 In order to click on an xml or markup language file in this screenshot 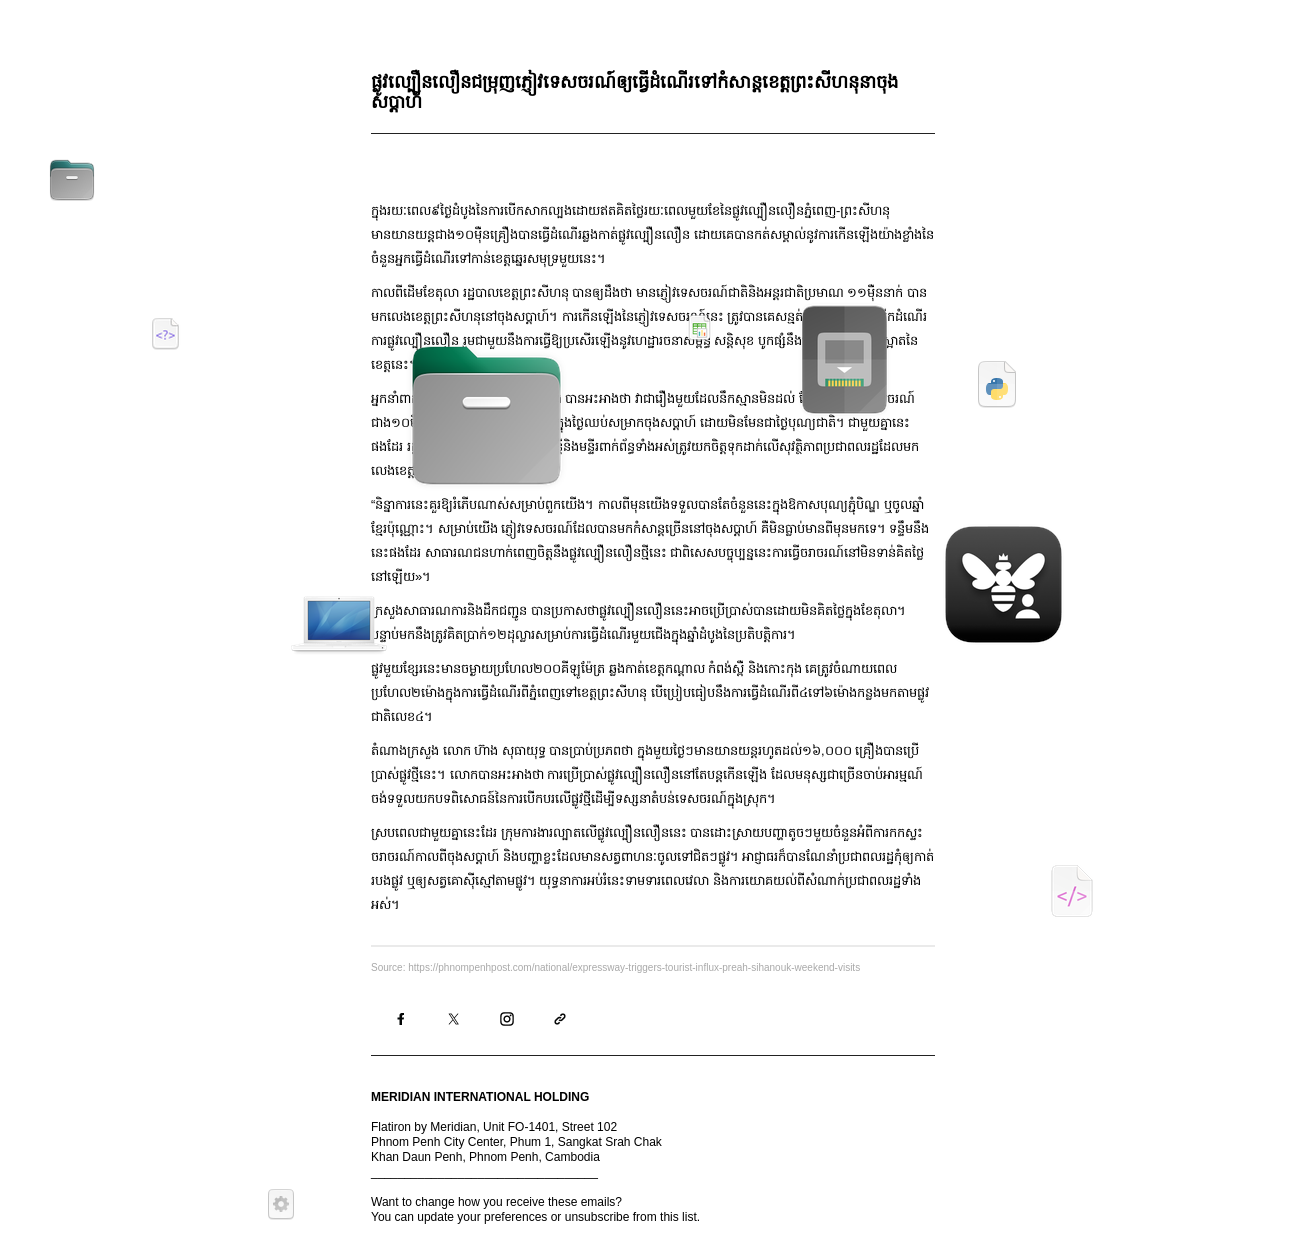, I will do `click(1072, 891)`.